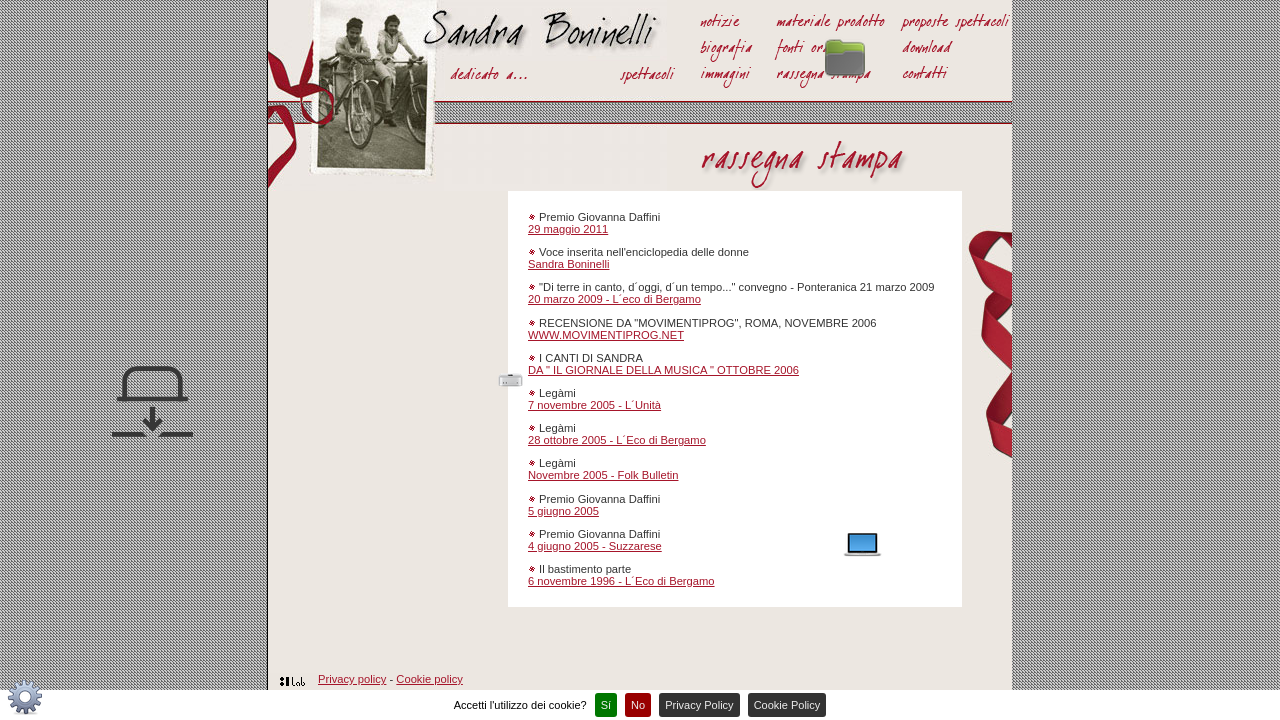 The width and height of the screenshot is (1280, 720). I want to click on minimize window to dock, so click(152, 401).